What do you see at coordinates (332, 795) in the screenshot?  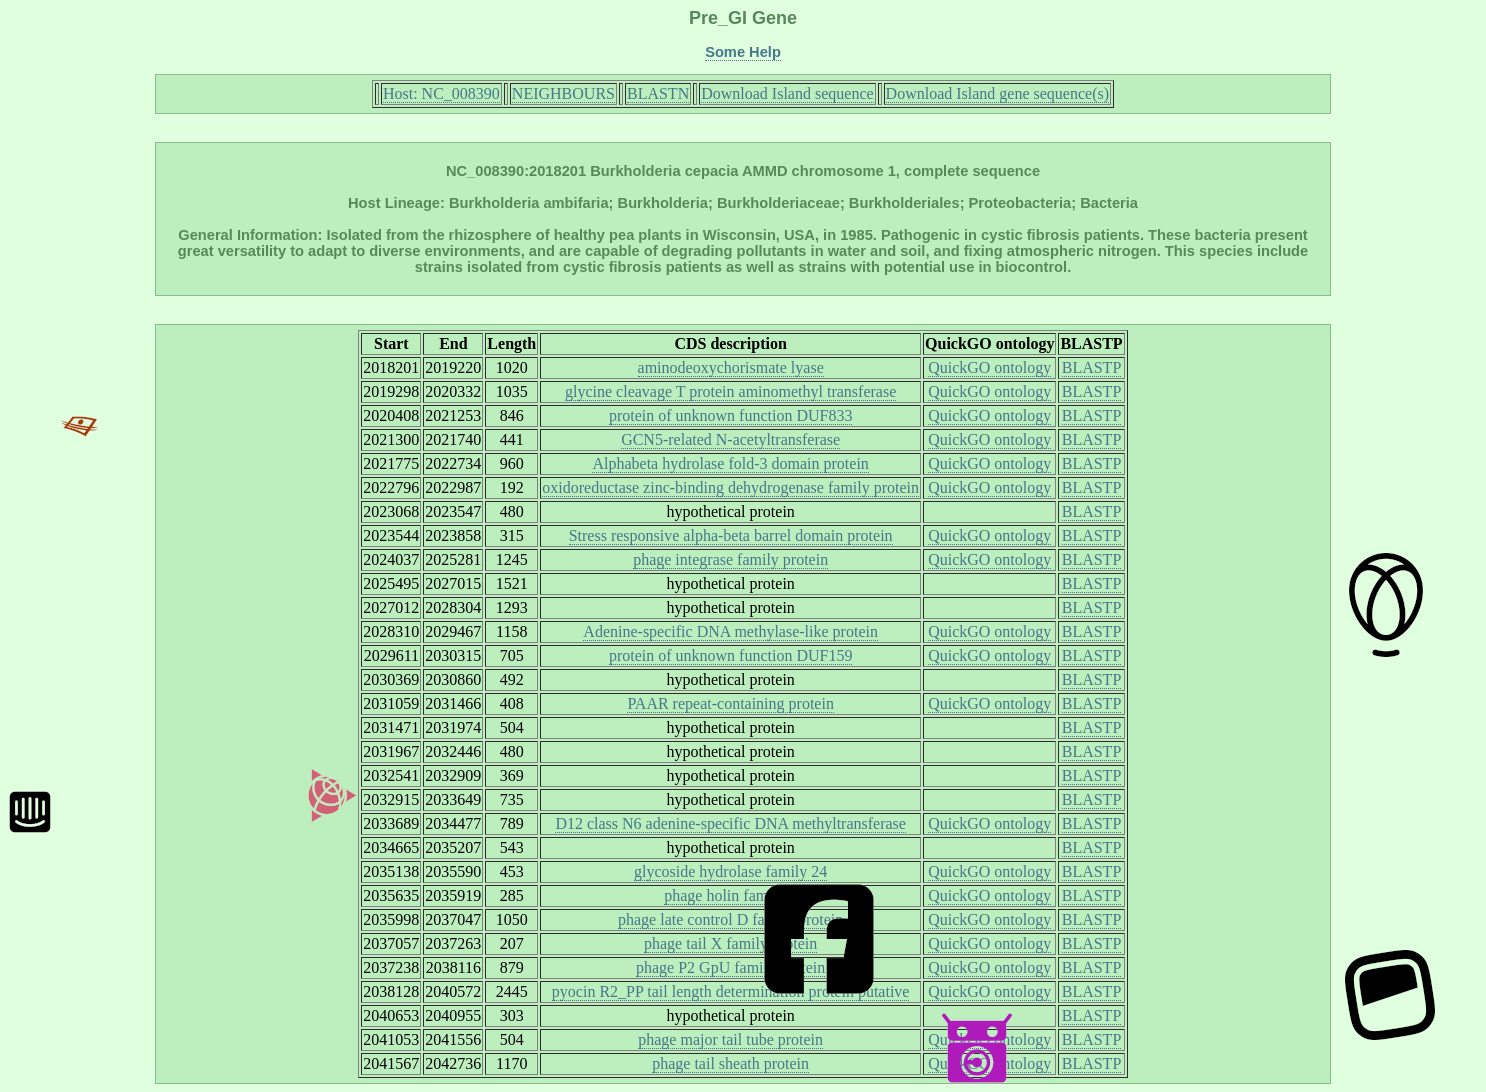 I see `trimble company logo` at bounding box center [332, 795].